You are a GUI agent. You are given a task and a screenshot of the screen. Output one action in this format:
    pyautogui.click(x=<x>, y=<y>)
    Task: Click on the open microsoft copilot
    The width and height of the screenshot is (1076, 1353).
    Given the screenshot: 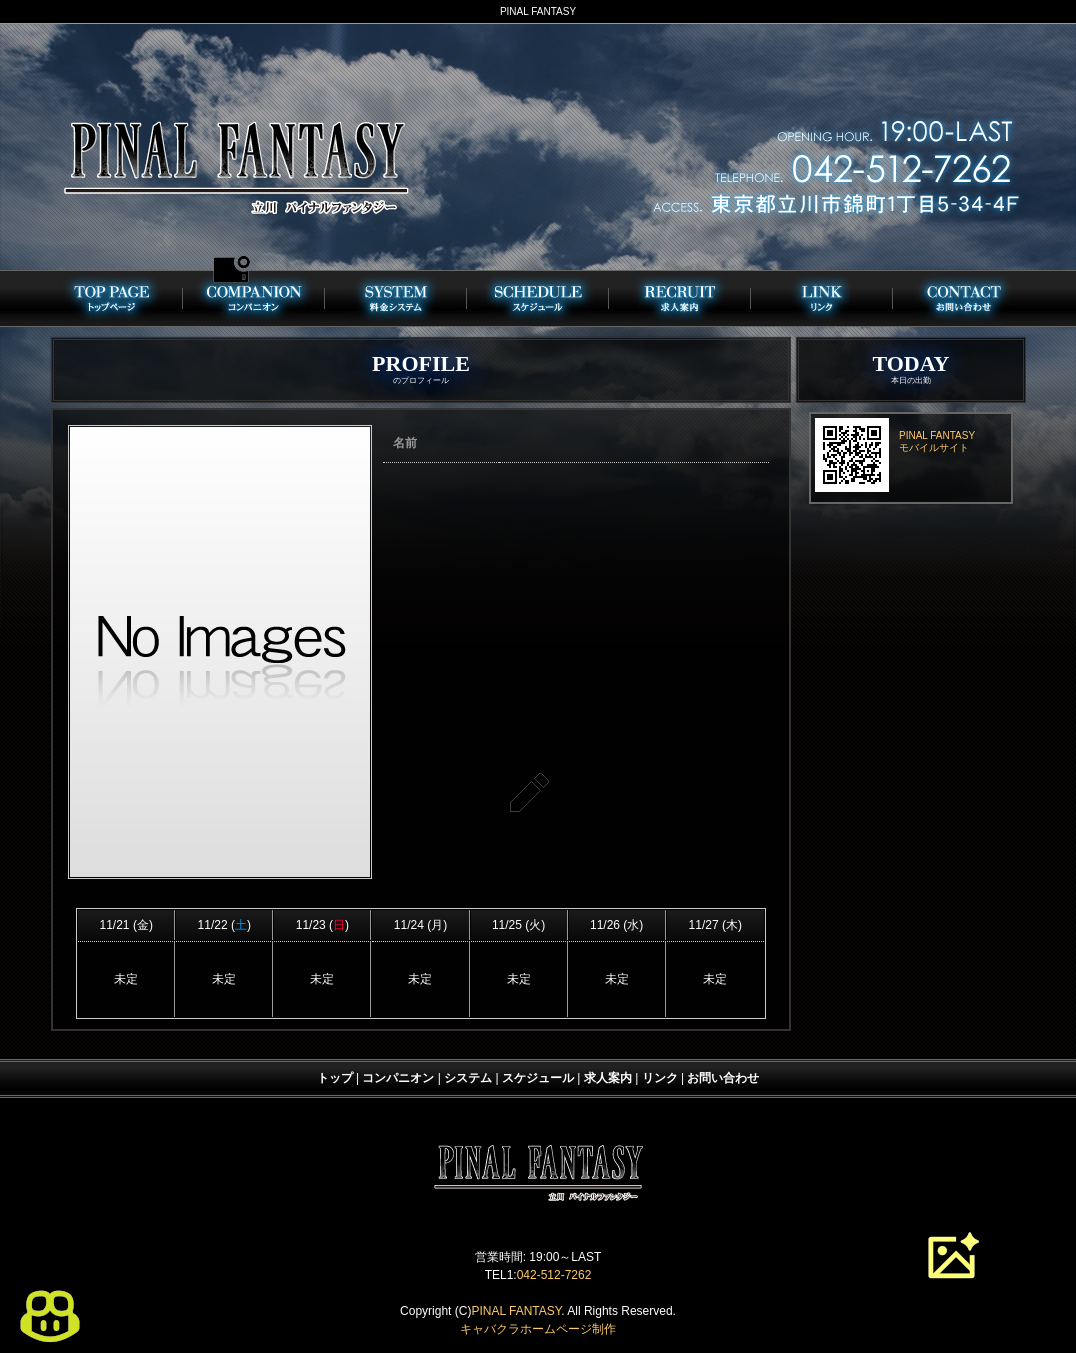 What is the action you would take?
    pyautogui.click(x=50, y=1316)
    